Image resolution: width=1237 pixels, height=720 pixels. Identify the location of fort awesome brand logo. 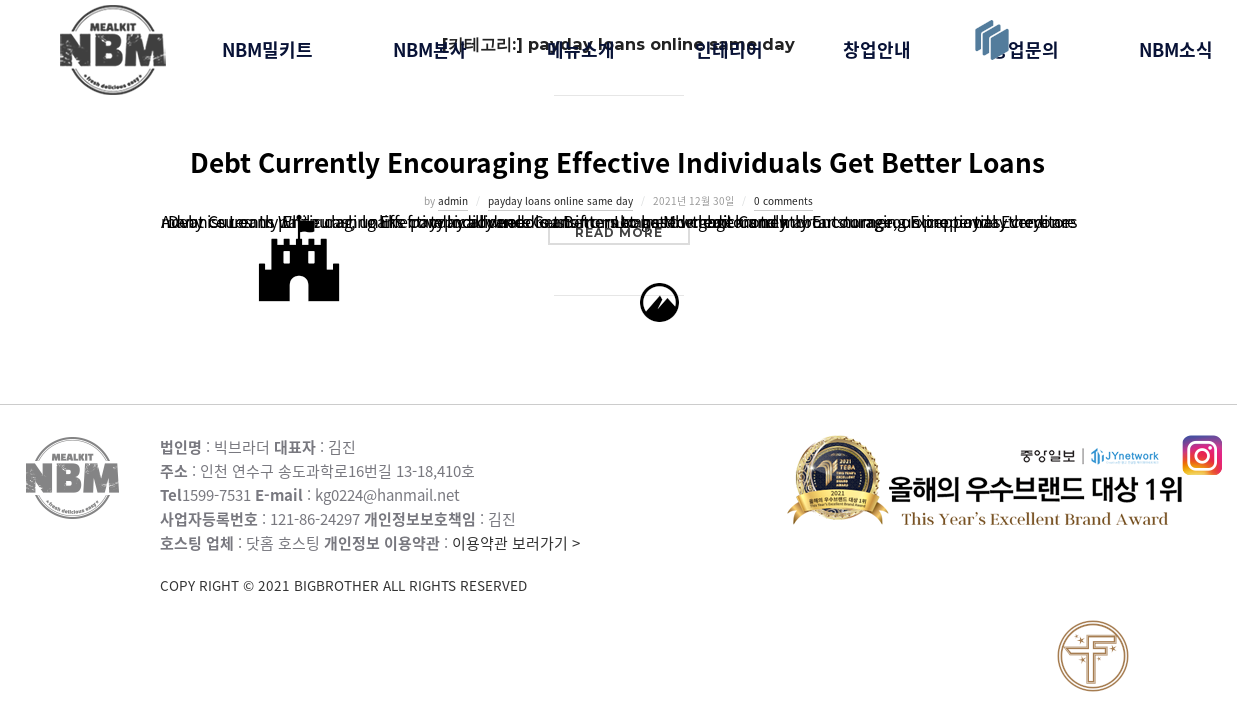
(299, 258).